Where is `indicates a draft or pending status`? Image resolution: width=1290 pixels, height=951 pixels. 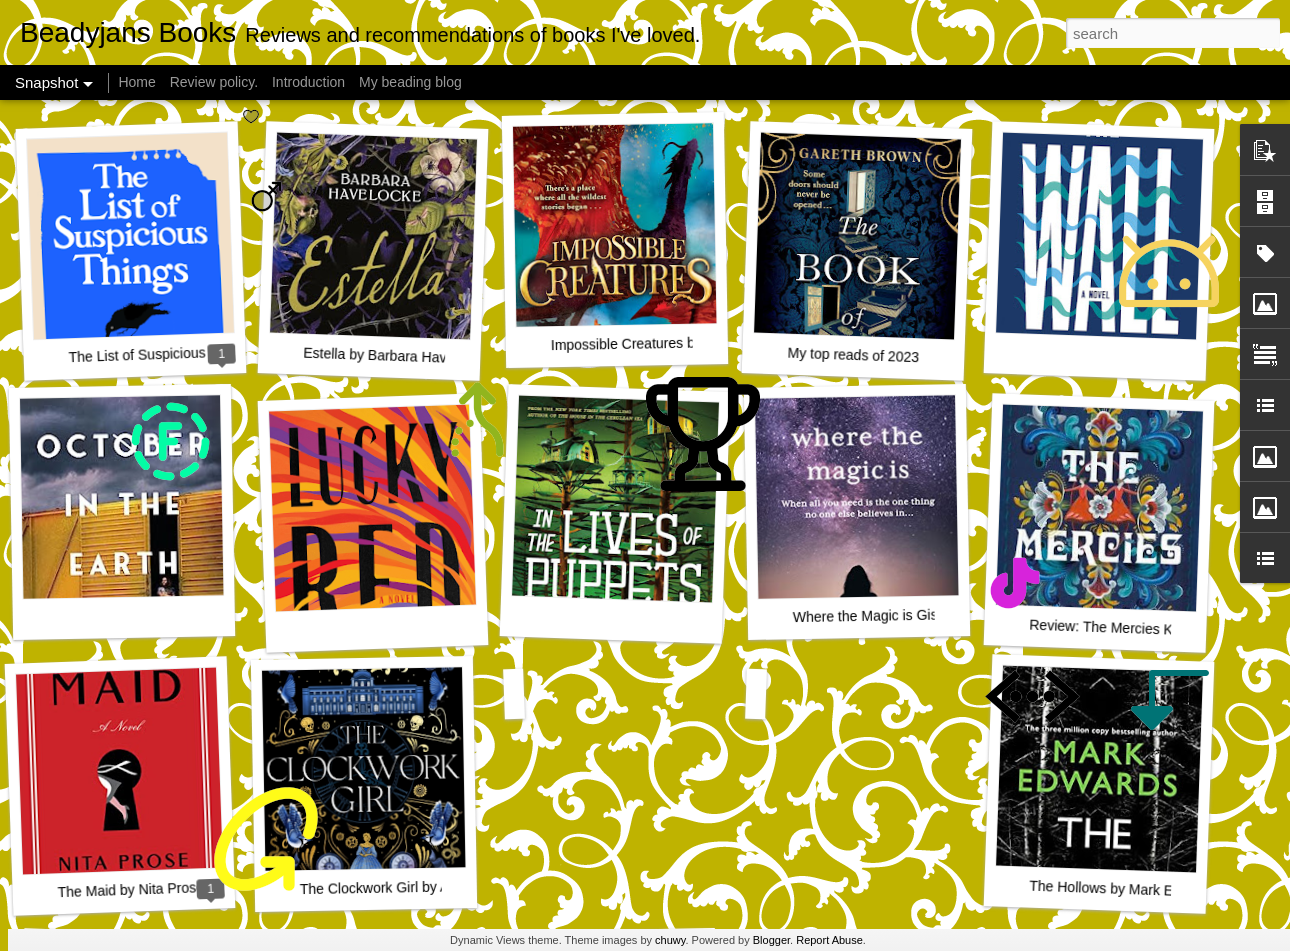
indicates a draft or pending status is located at coordinates (170, 441).